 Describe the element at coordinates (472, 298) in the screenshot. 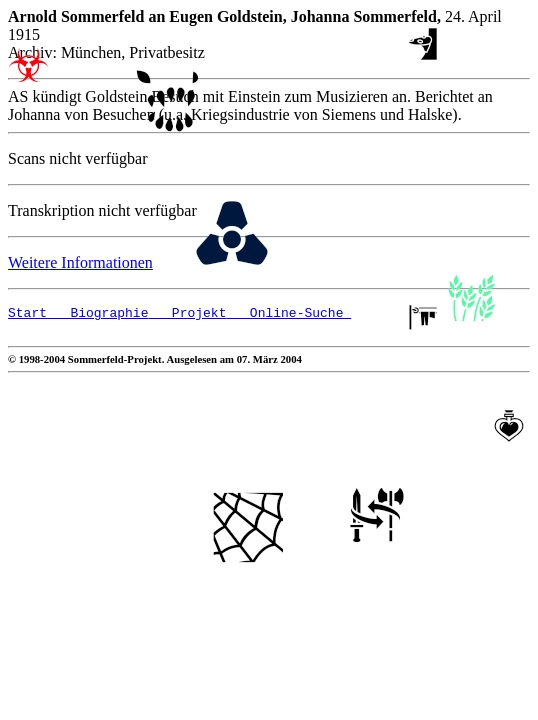

I see `indicates grain or wheat resource in a farming game` at that location.